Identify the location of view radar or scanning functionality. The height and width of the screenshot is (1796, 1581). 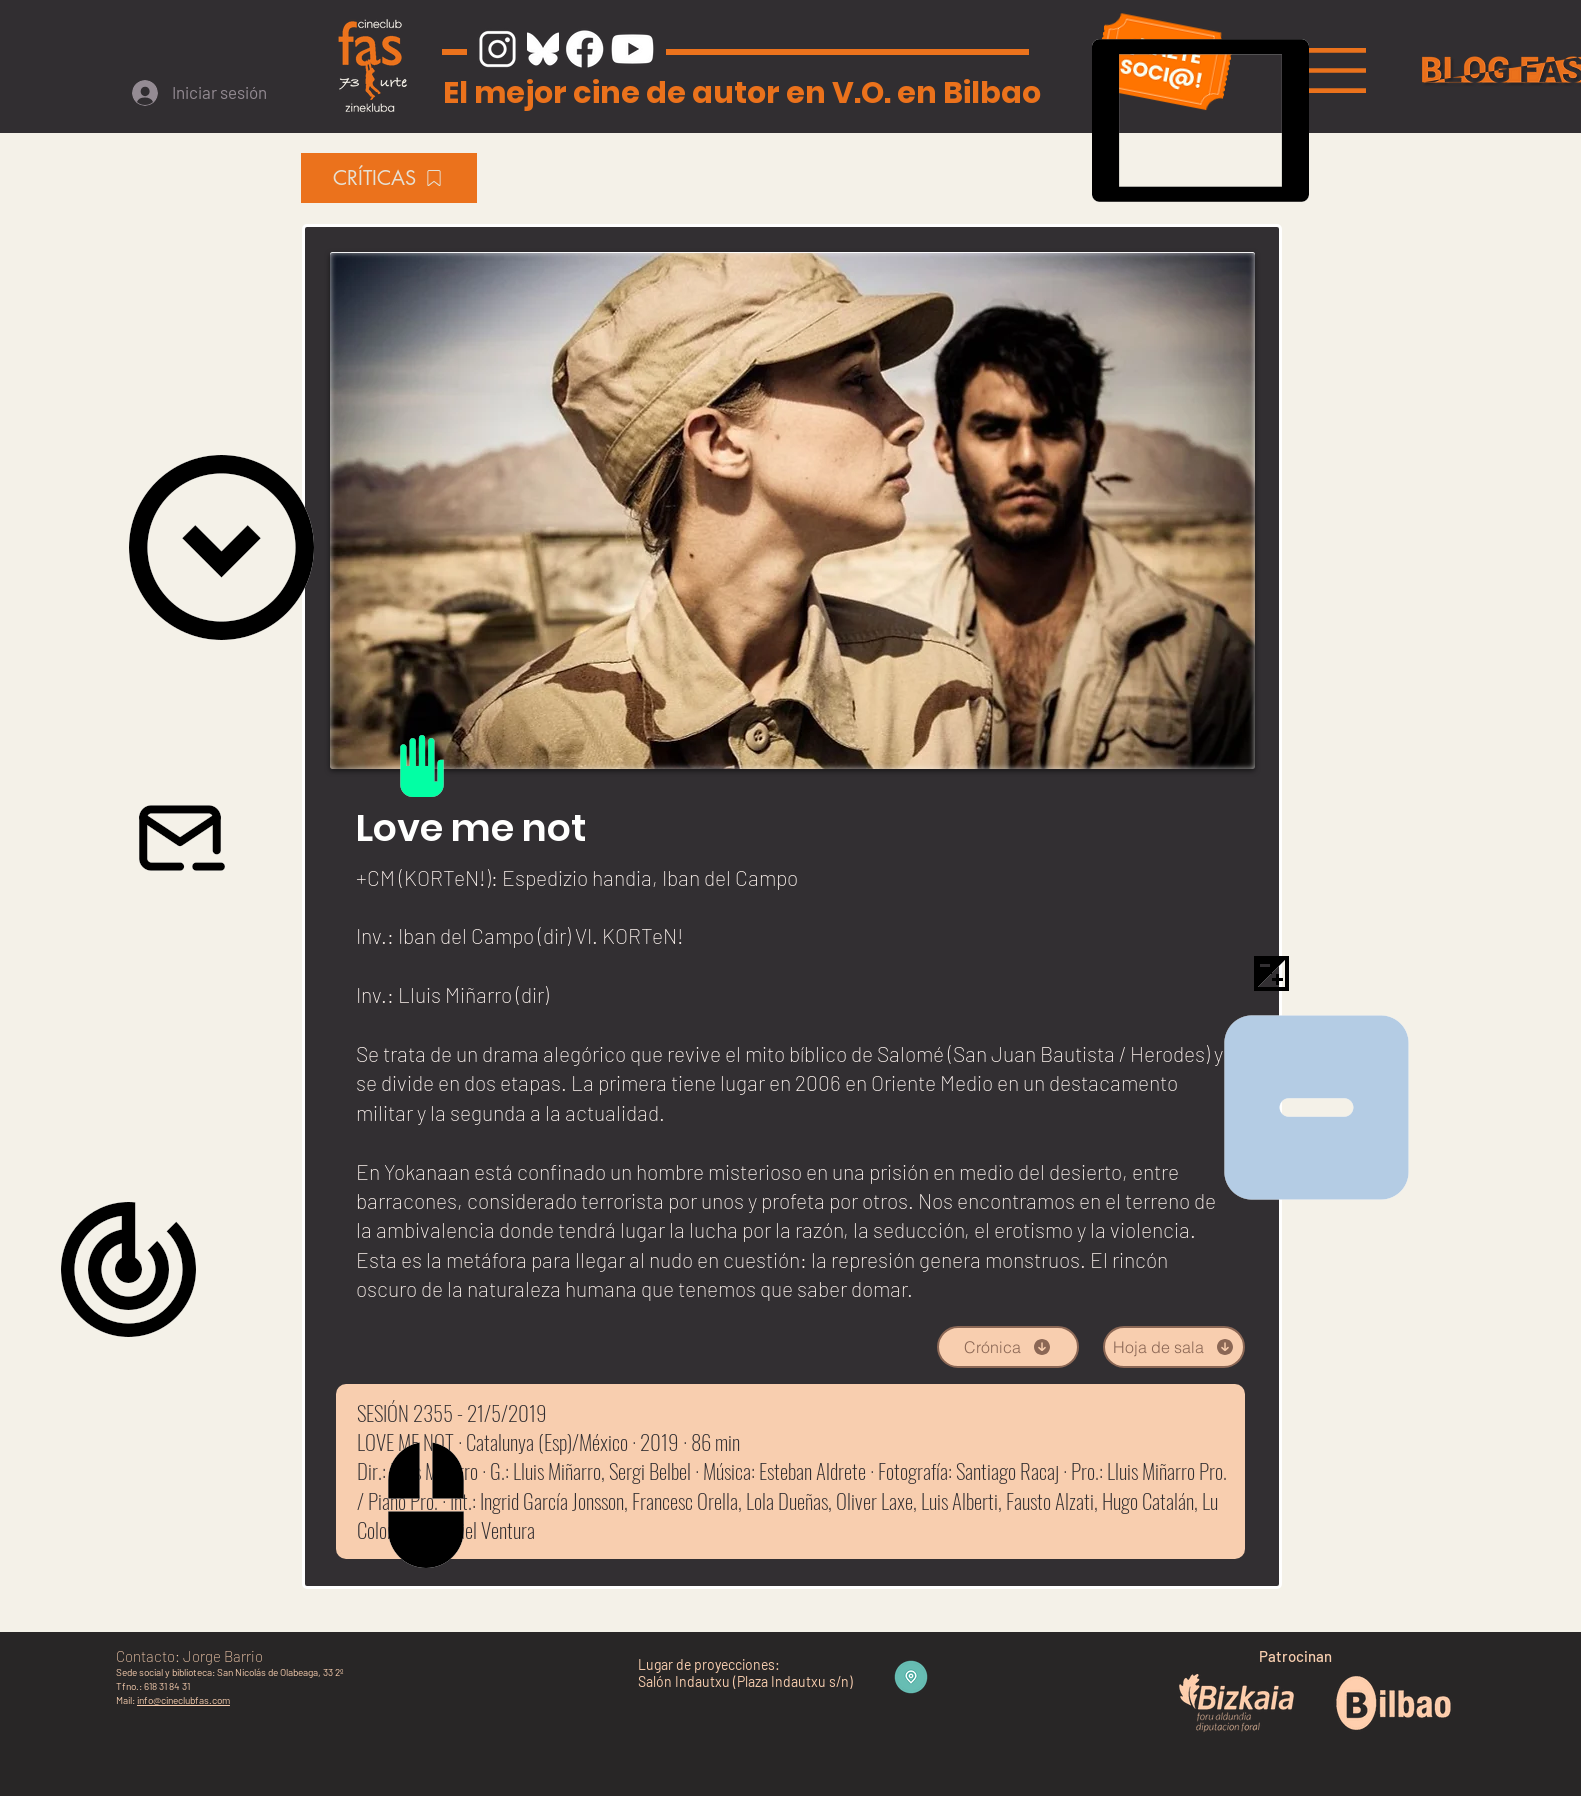
(128, 1269).